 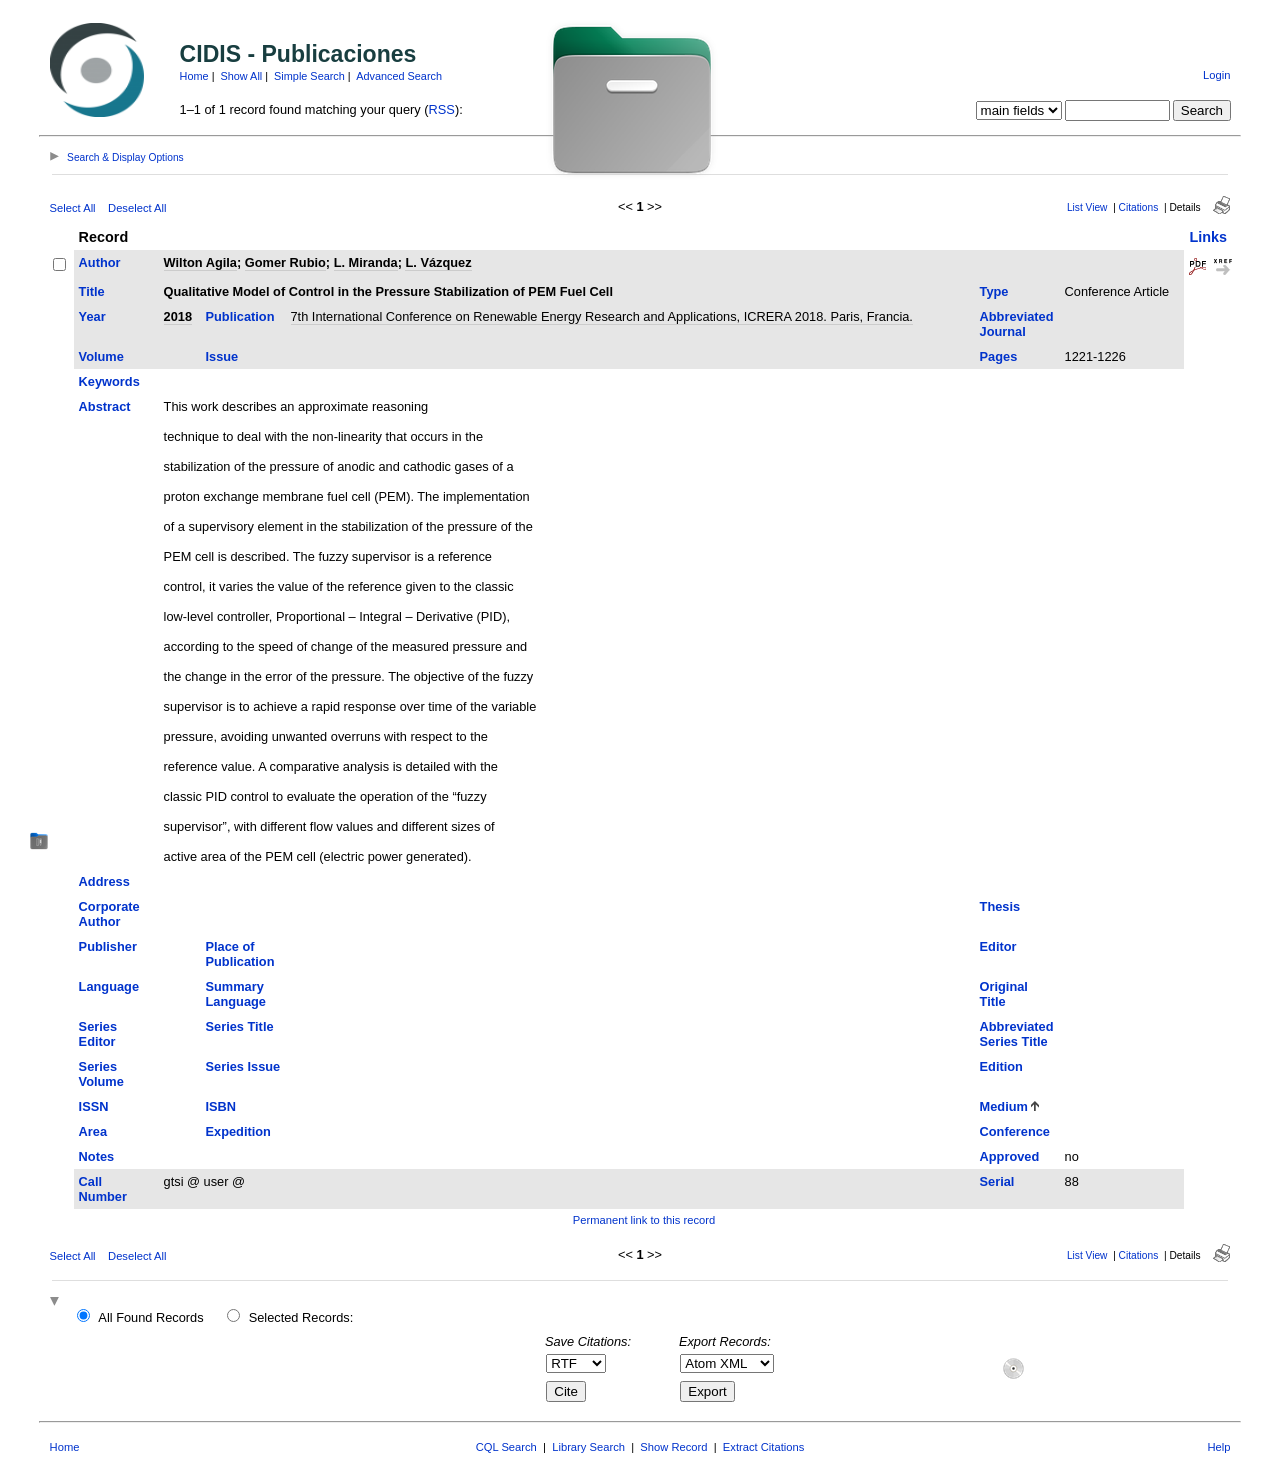 I want to click on open templates folder, so click(x=39, y=841).